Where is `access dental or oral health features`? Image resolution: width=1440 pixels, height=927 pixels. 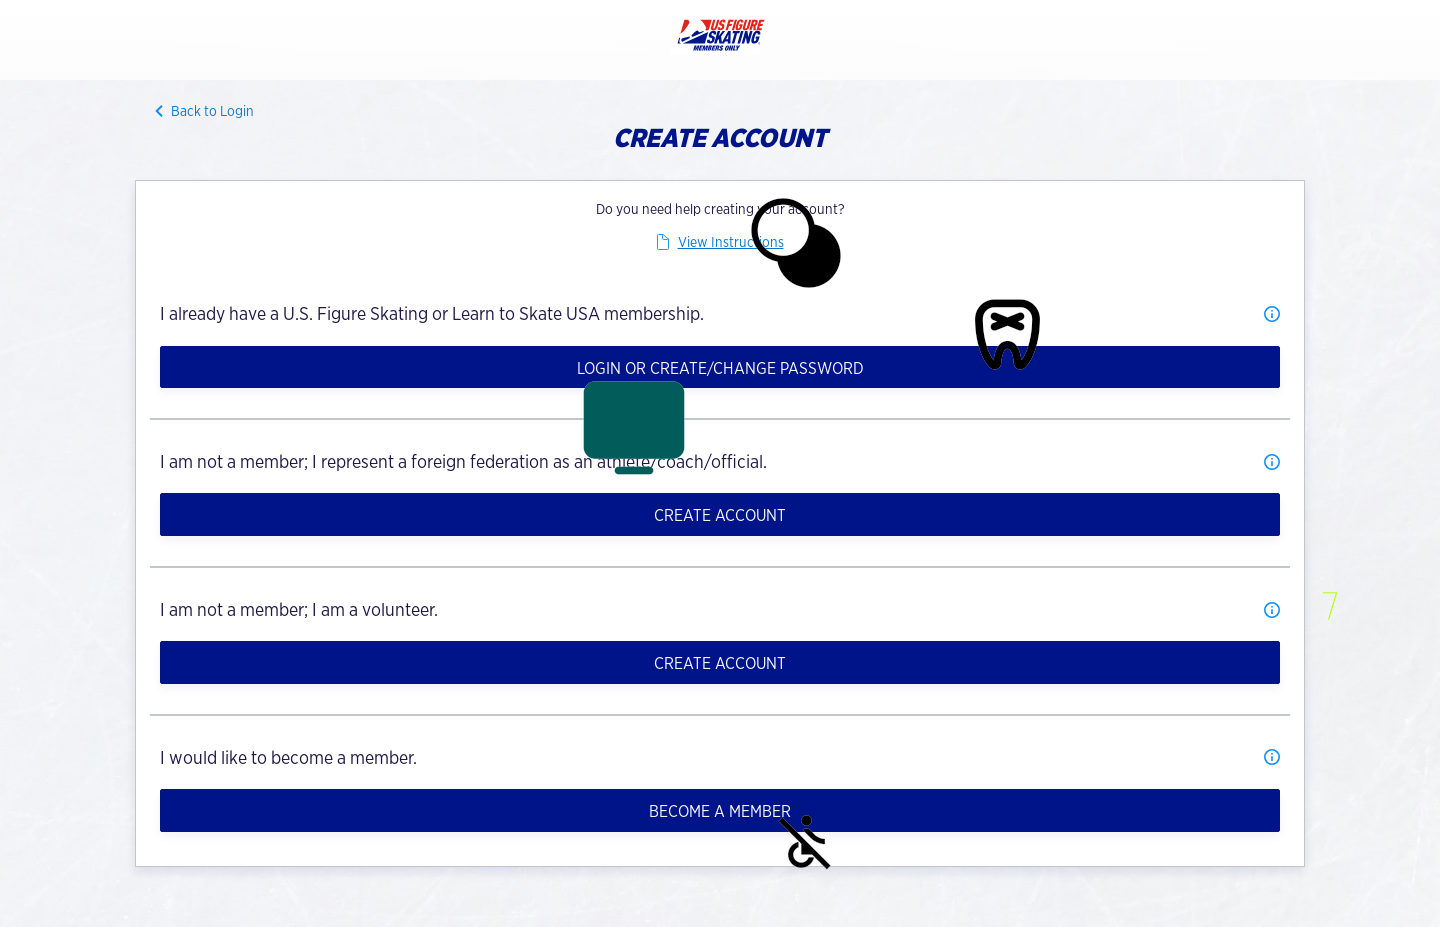 access dental or oral health features is located at coordinates (1007, 334).